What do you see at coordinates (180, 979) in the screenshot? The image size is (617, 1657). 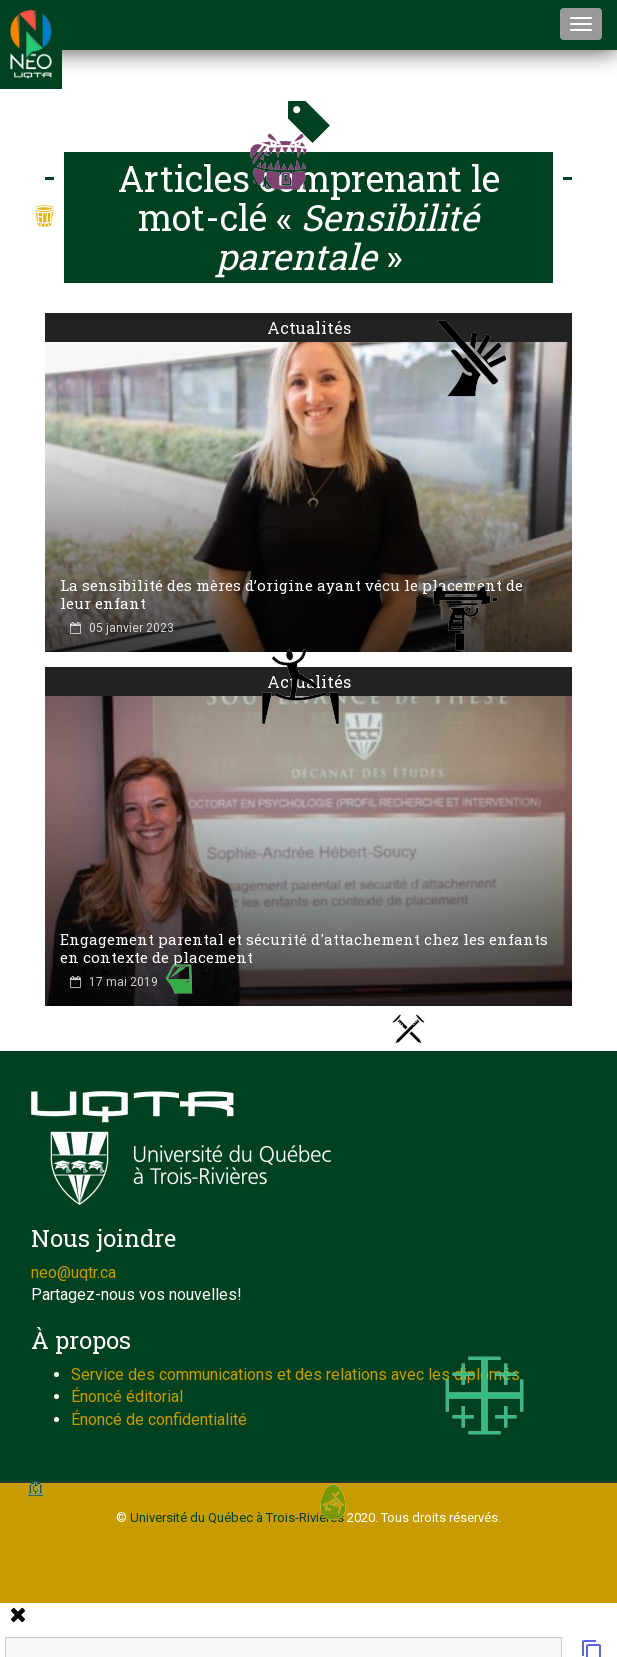 I see `access vehicle door controls` at bounding box center [180, 979].